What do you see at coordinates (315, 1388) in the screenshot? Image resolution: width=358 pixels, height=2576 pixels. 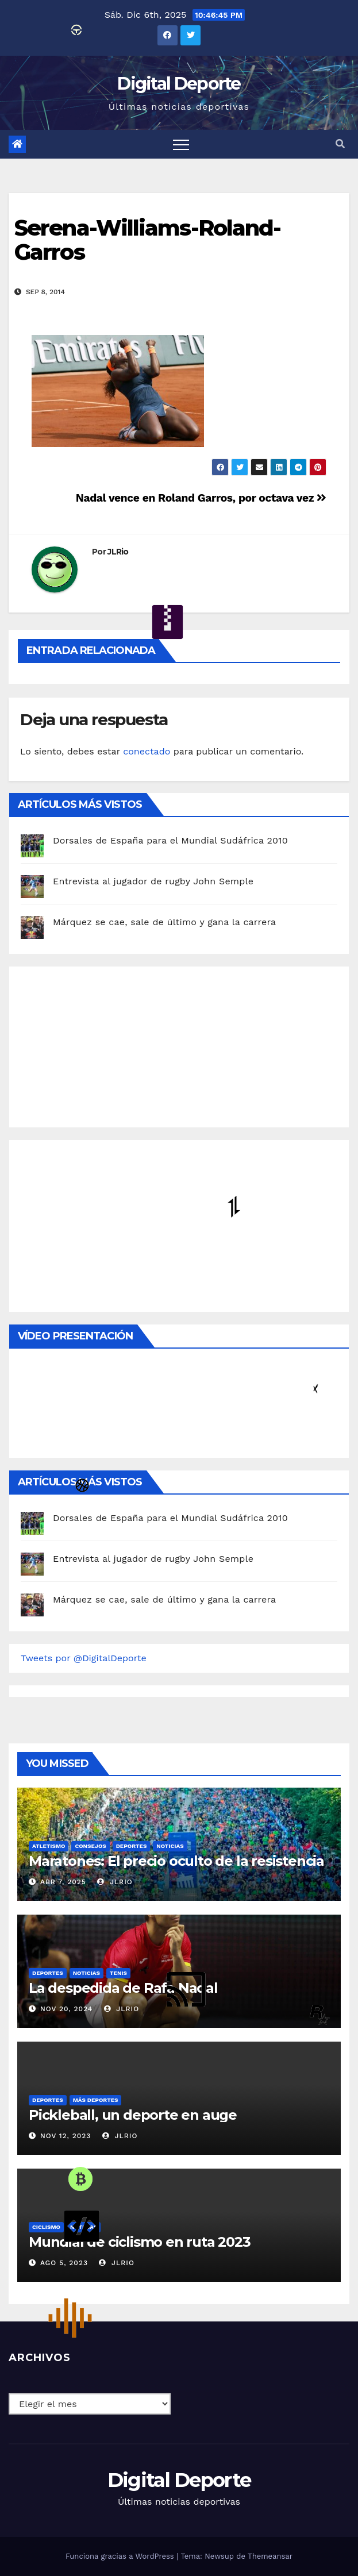 I see `pipx python package installer logo` at bounding box center [315, 1388].